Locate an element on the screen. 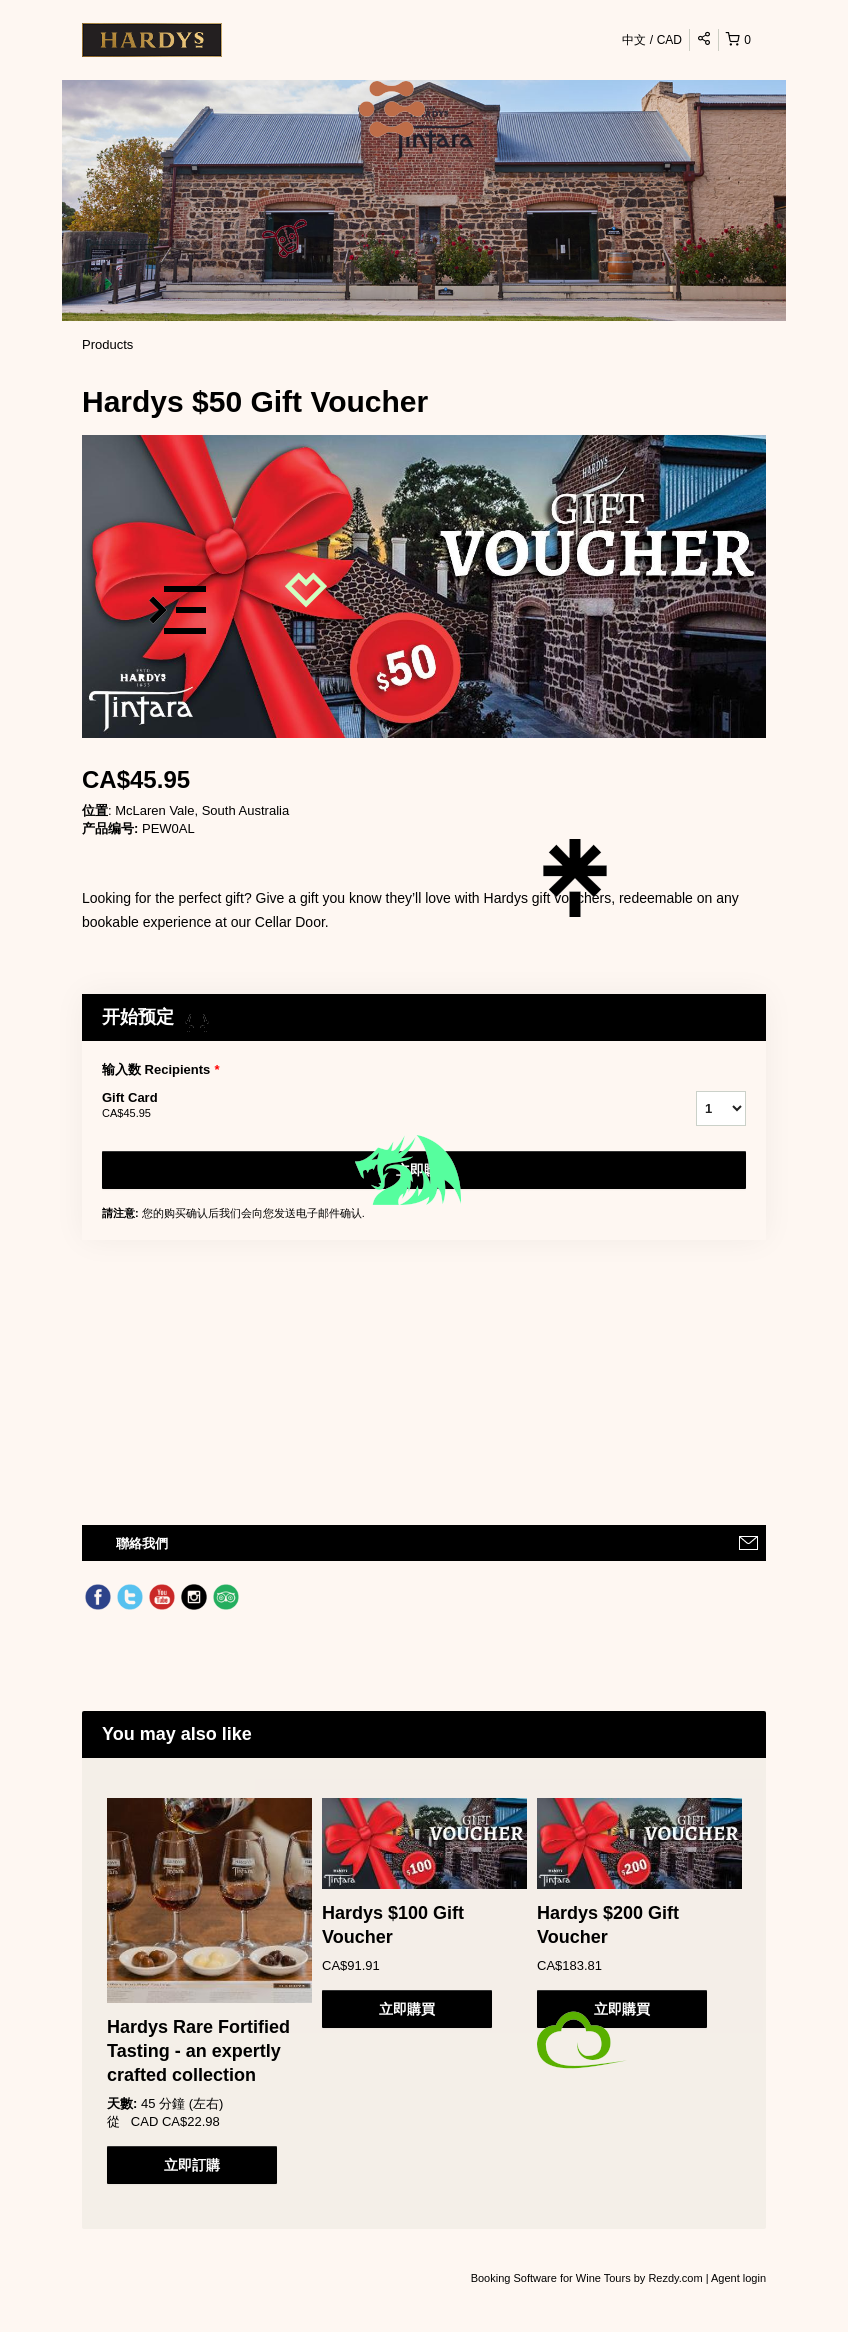  open the Spreadshirt app or website is located at coordinates (306, 590).